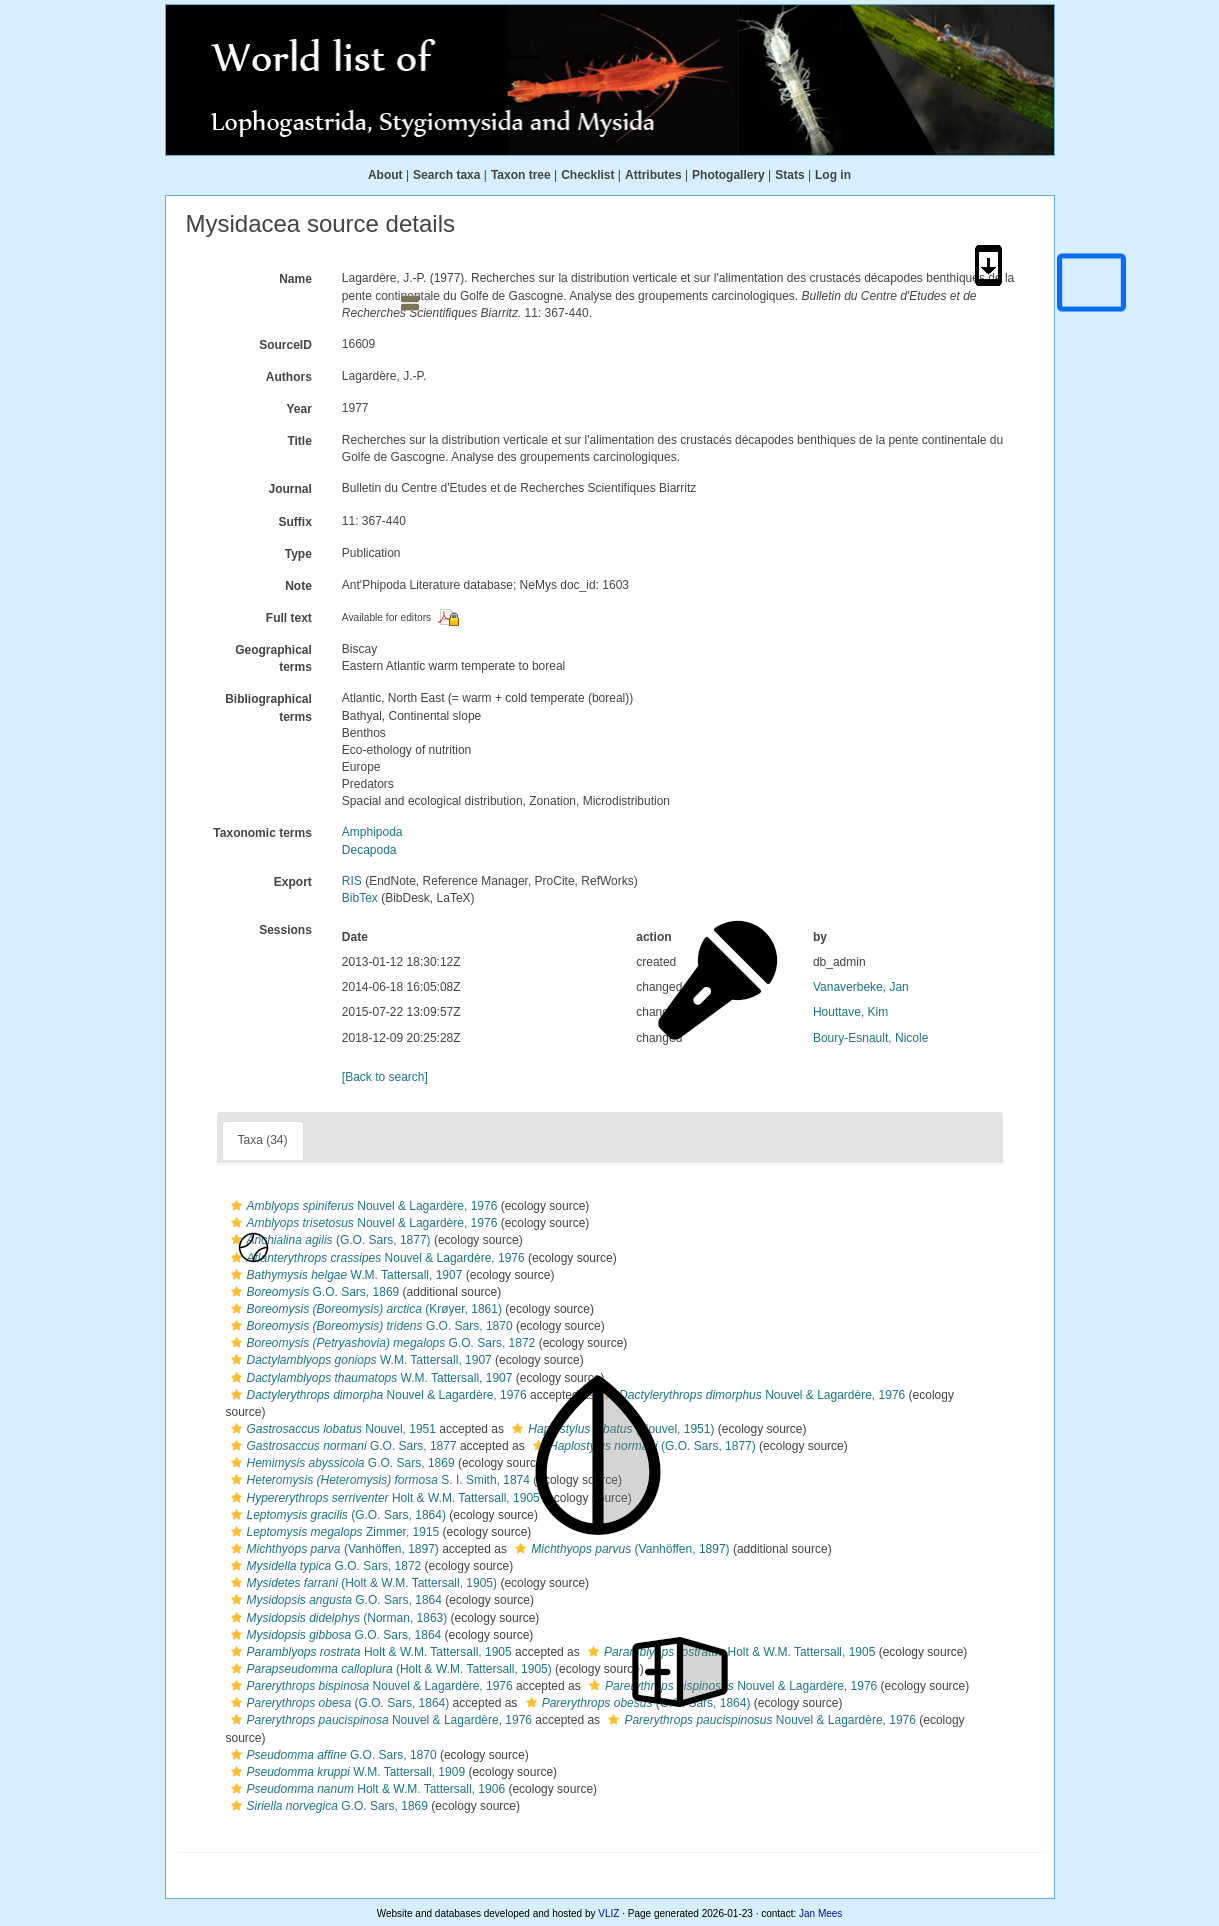  I want to click on represents a container or frame element, so click(1091, 282).